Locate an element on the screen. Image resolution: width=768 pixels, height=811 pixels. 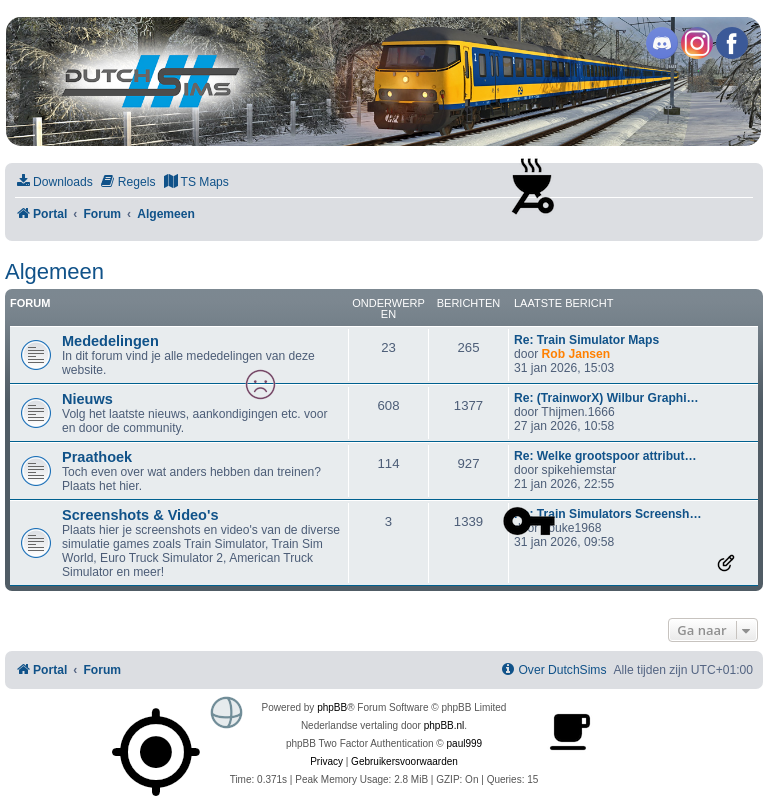
access VPN or secure connection settings is located at coordinates (529, 521).